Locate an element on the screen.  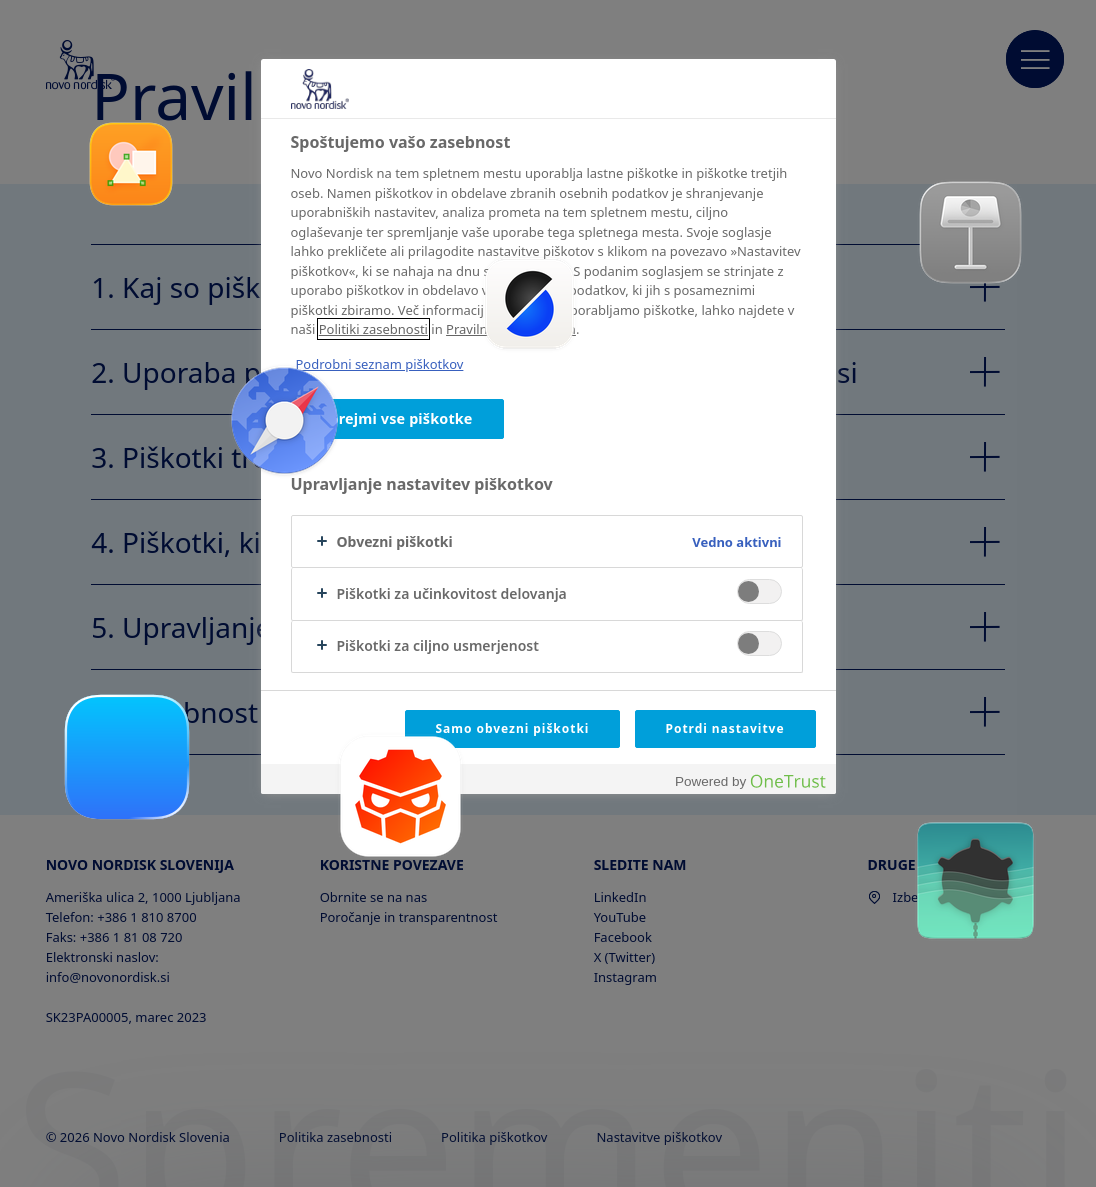
open LibreOffice Draw application is located at coordinates (131, 164).